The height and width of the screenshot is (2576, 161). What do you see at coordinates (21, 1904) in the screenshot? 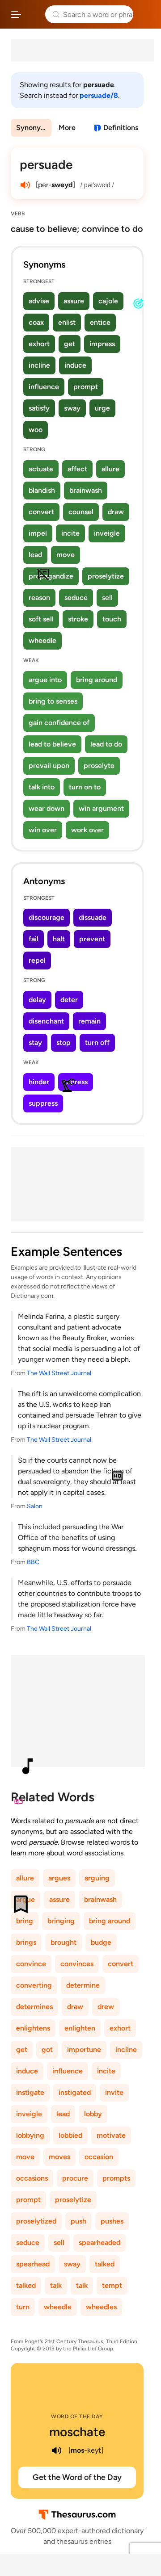
I see `bookmark this item` at bounding box center [21, 1904].